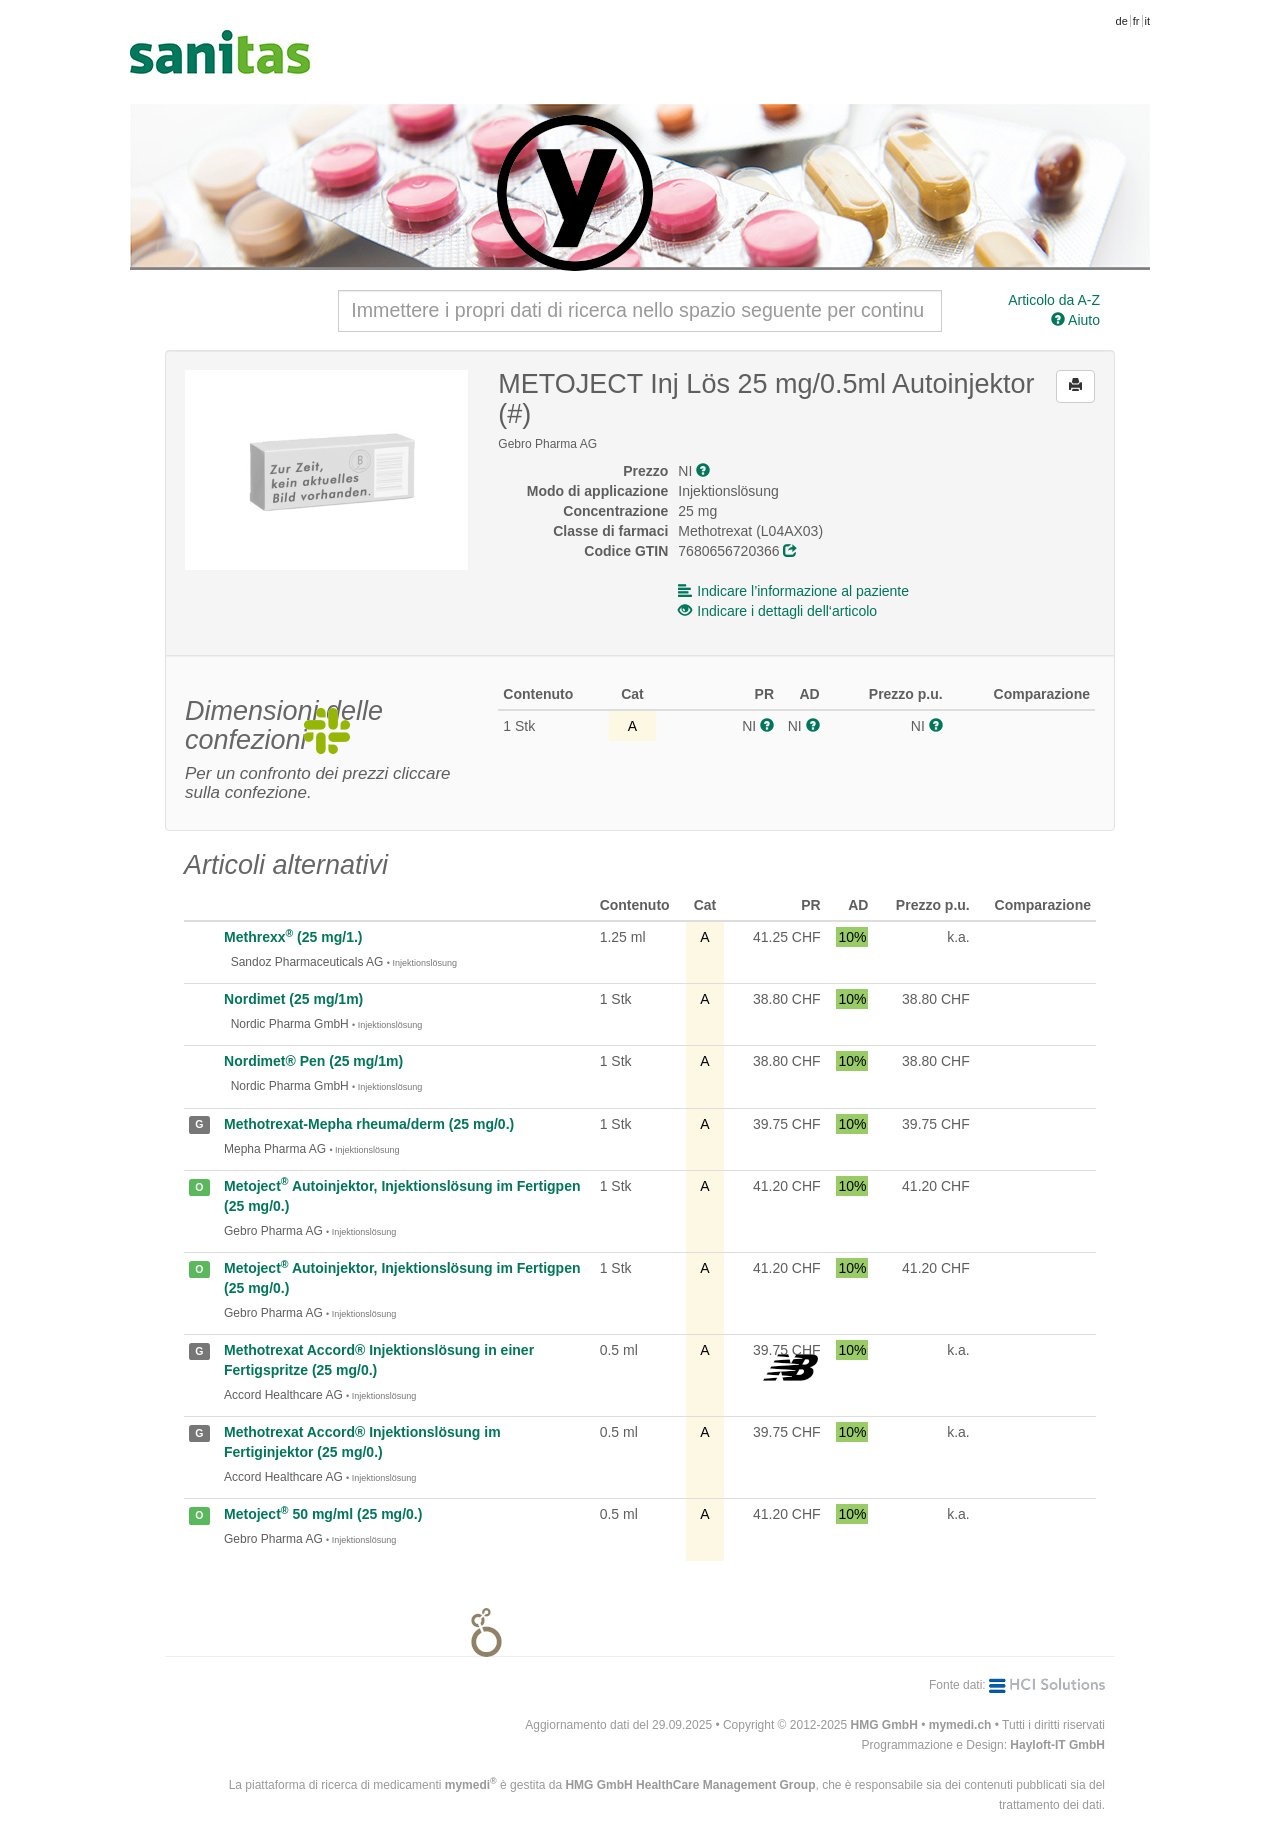 This screenshot has height=1824, width=1280. I want to click on yubico security key branding, so click(575, 193).